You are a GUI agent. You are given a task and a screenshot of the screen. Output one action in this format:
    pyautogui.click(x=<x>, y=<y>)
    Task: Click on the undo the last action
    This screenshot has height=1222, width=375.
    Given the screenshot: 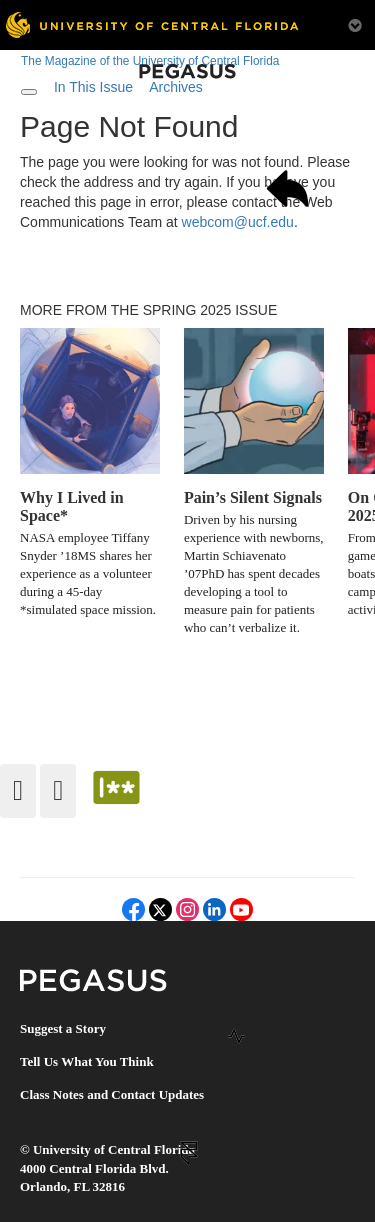 What is the action you would take?
    pyautogui.click(x=287, y=188)
    